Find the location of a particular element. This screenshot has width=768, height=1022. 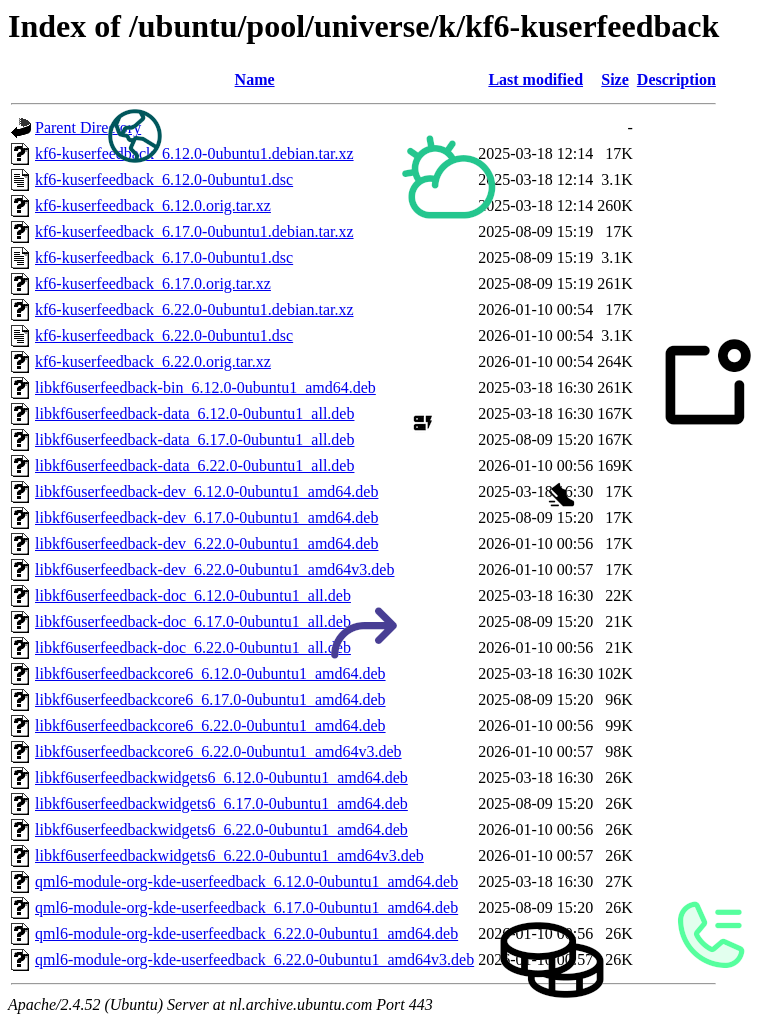

access dynamic or auto-generated forms is located at coordinates (423, 423).